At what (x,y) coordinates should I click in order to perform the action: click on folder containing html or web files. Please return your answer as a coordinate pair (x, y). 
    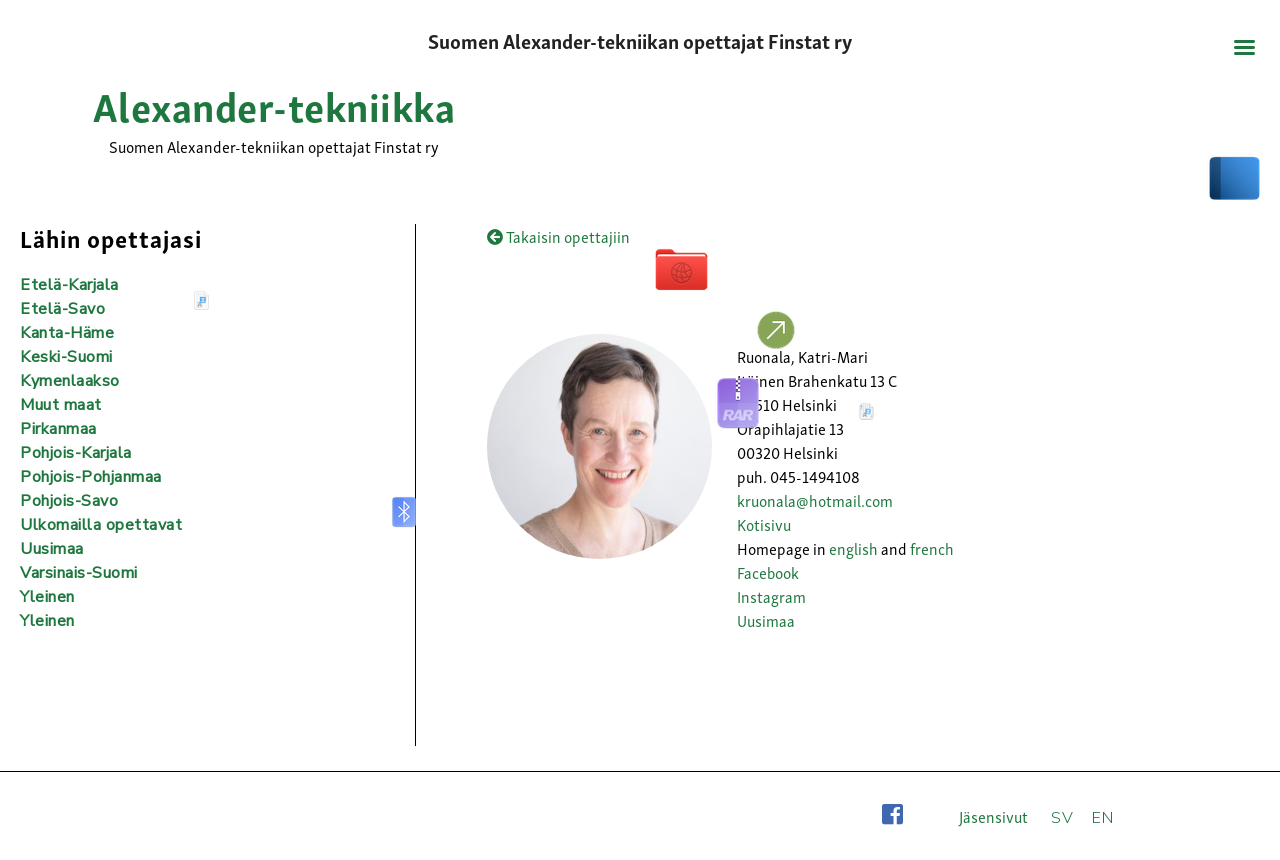
    Looking at the image, I should click on (681, 269).